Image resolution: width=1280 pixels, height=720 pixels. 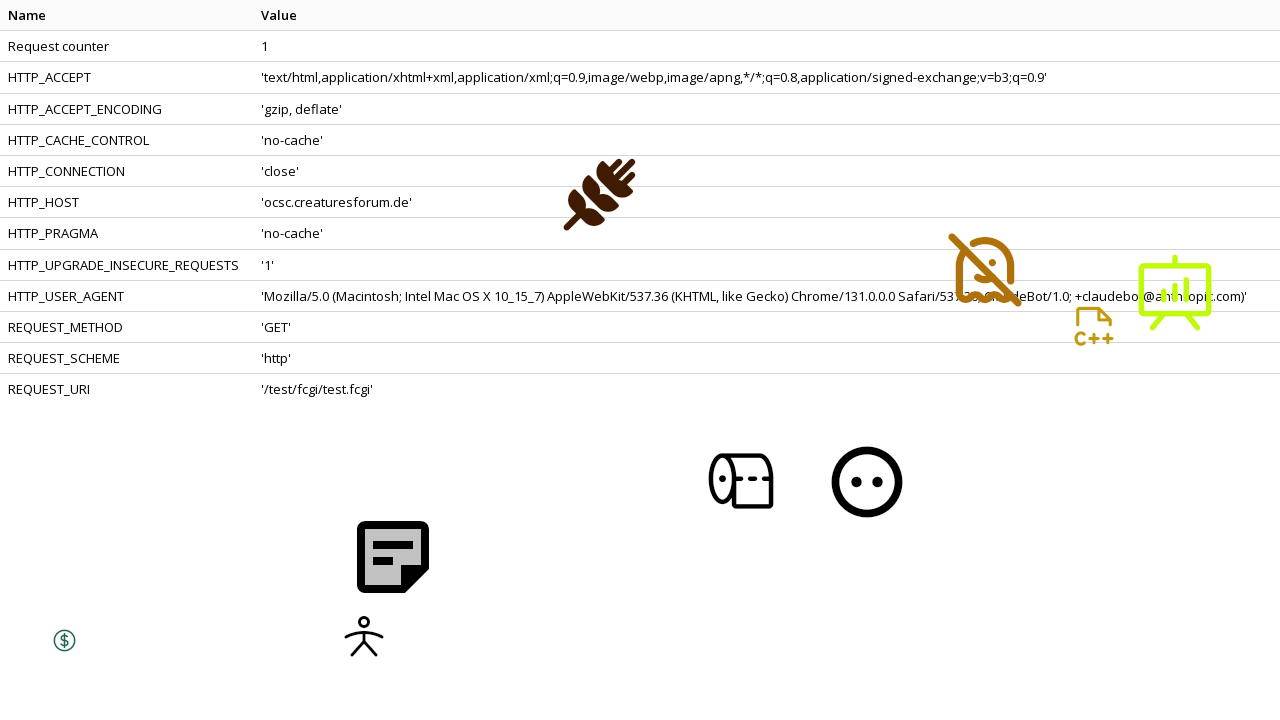 What do you see at coordinates (1094, 328) in the screenshot?
I see `open a C++ source code file` at bounding box center [1094, 328].